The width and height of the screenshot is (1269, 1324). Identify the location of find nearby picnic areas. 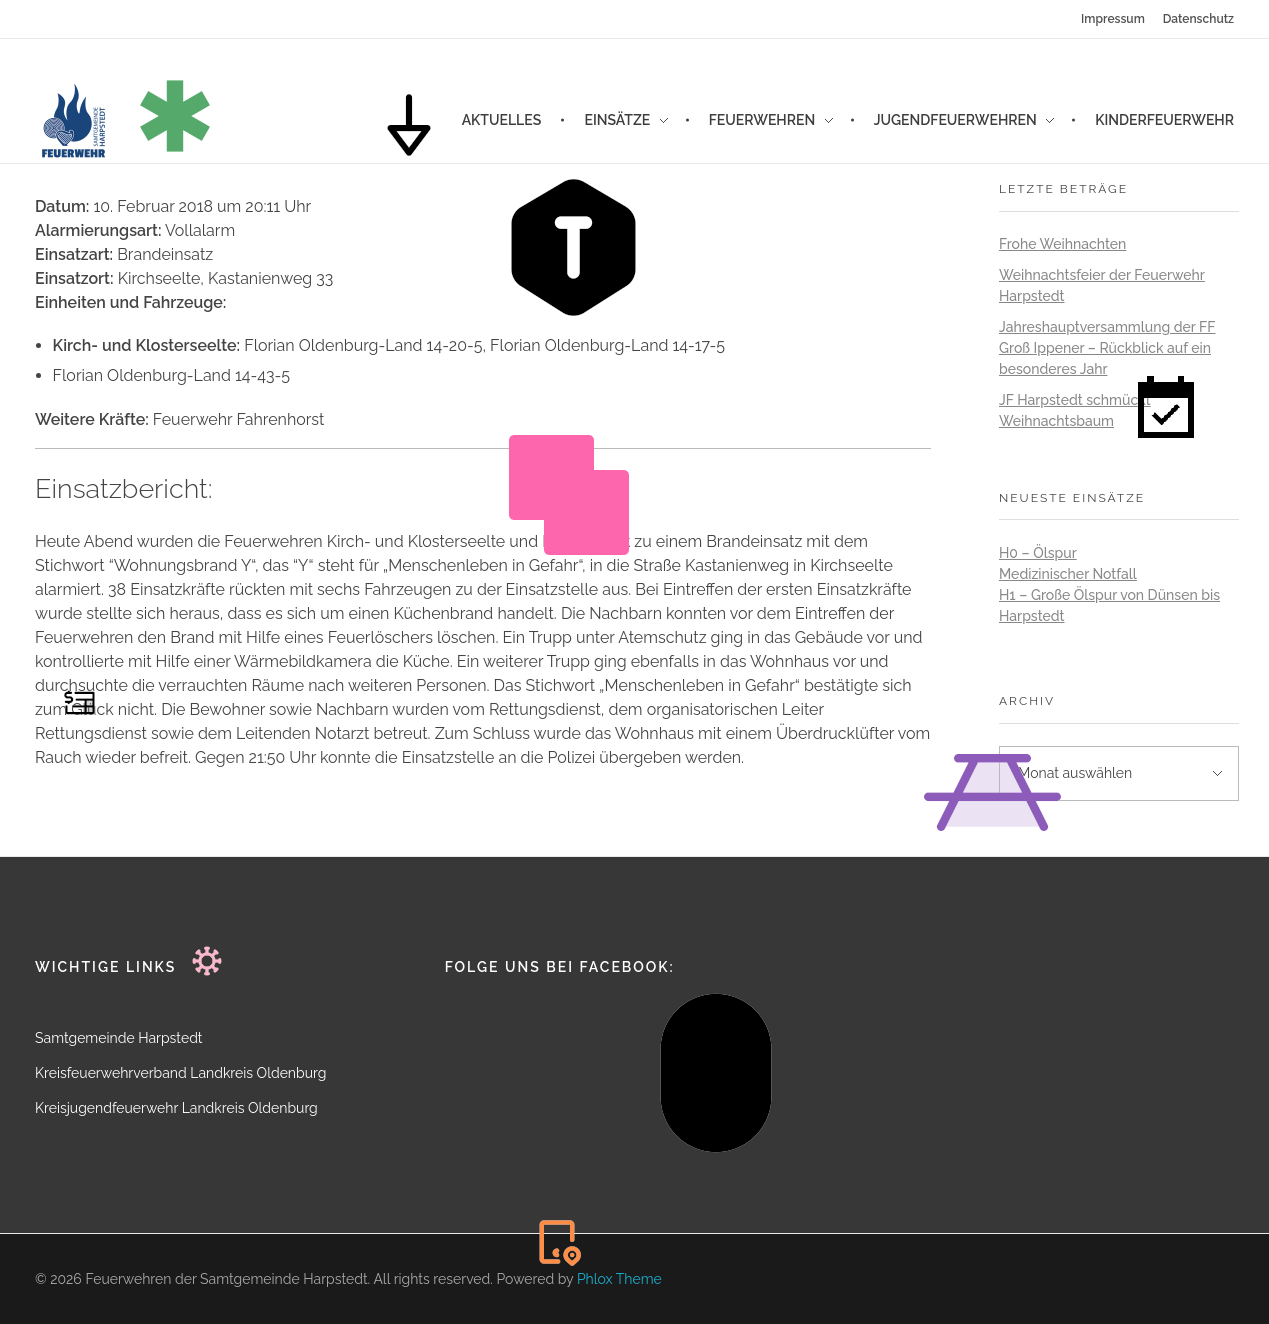
(992, 792).